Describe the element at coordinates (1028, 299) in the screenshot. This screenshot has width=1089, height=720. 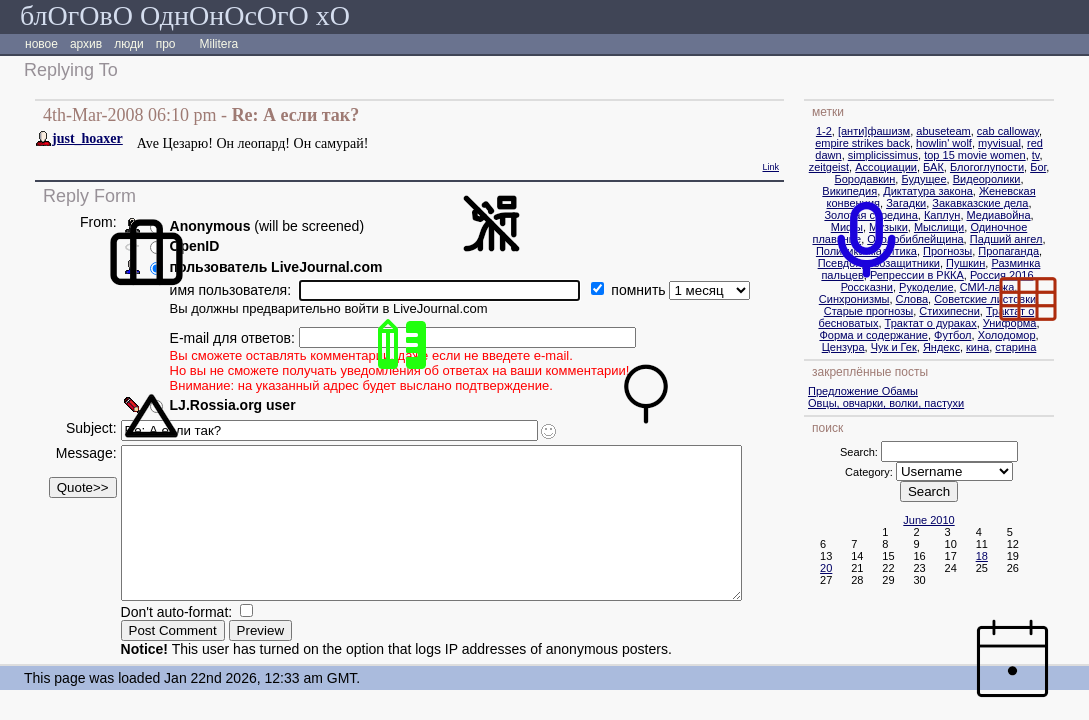
I see `view all apps or menu options` at that location.